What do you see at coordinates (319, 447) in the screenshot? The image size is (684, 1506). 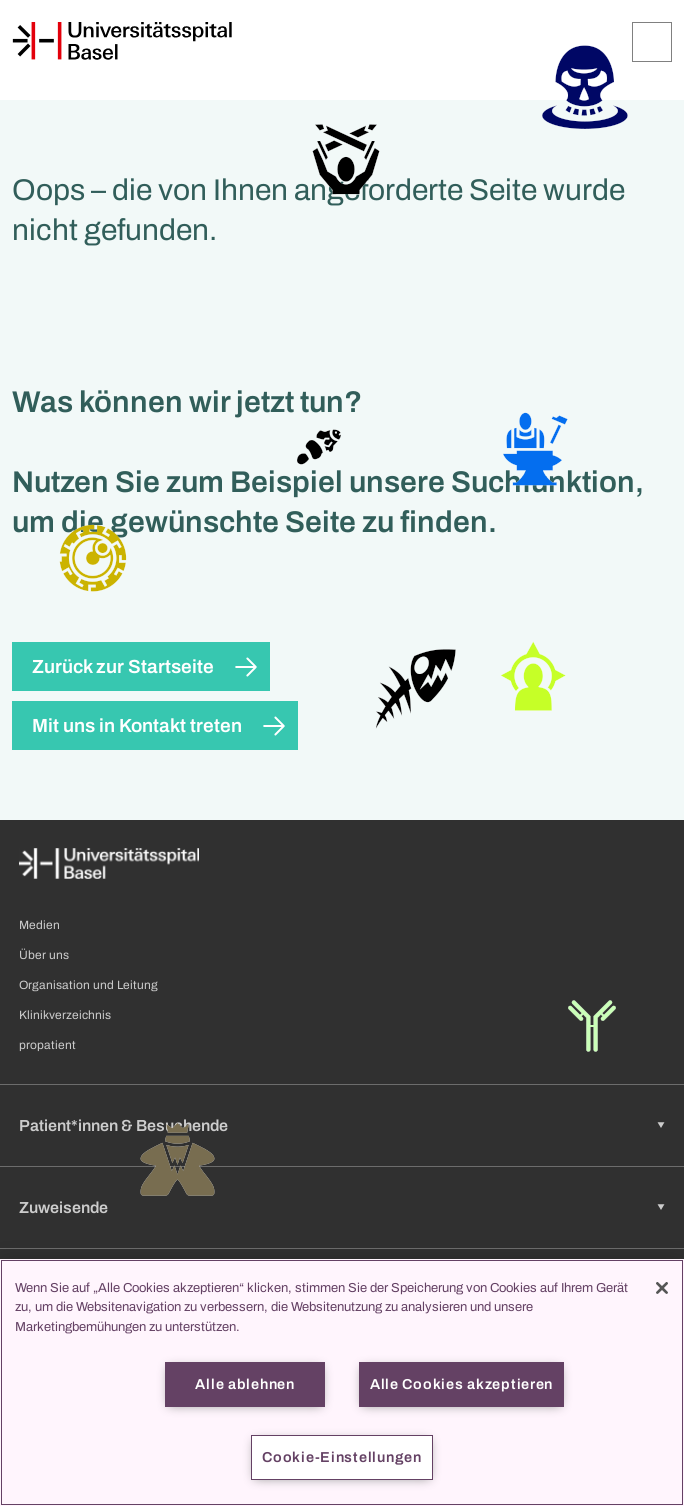 I see `indicates aquarium or marine life category` at bounding box center [319, 447].